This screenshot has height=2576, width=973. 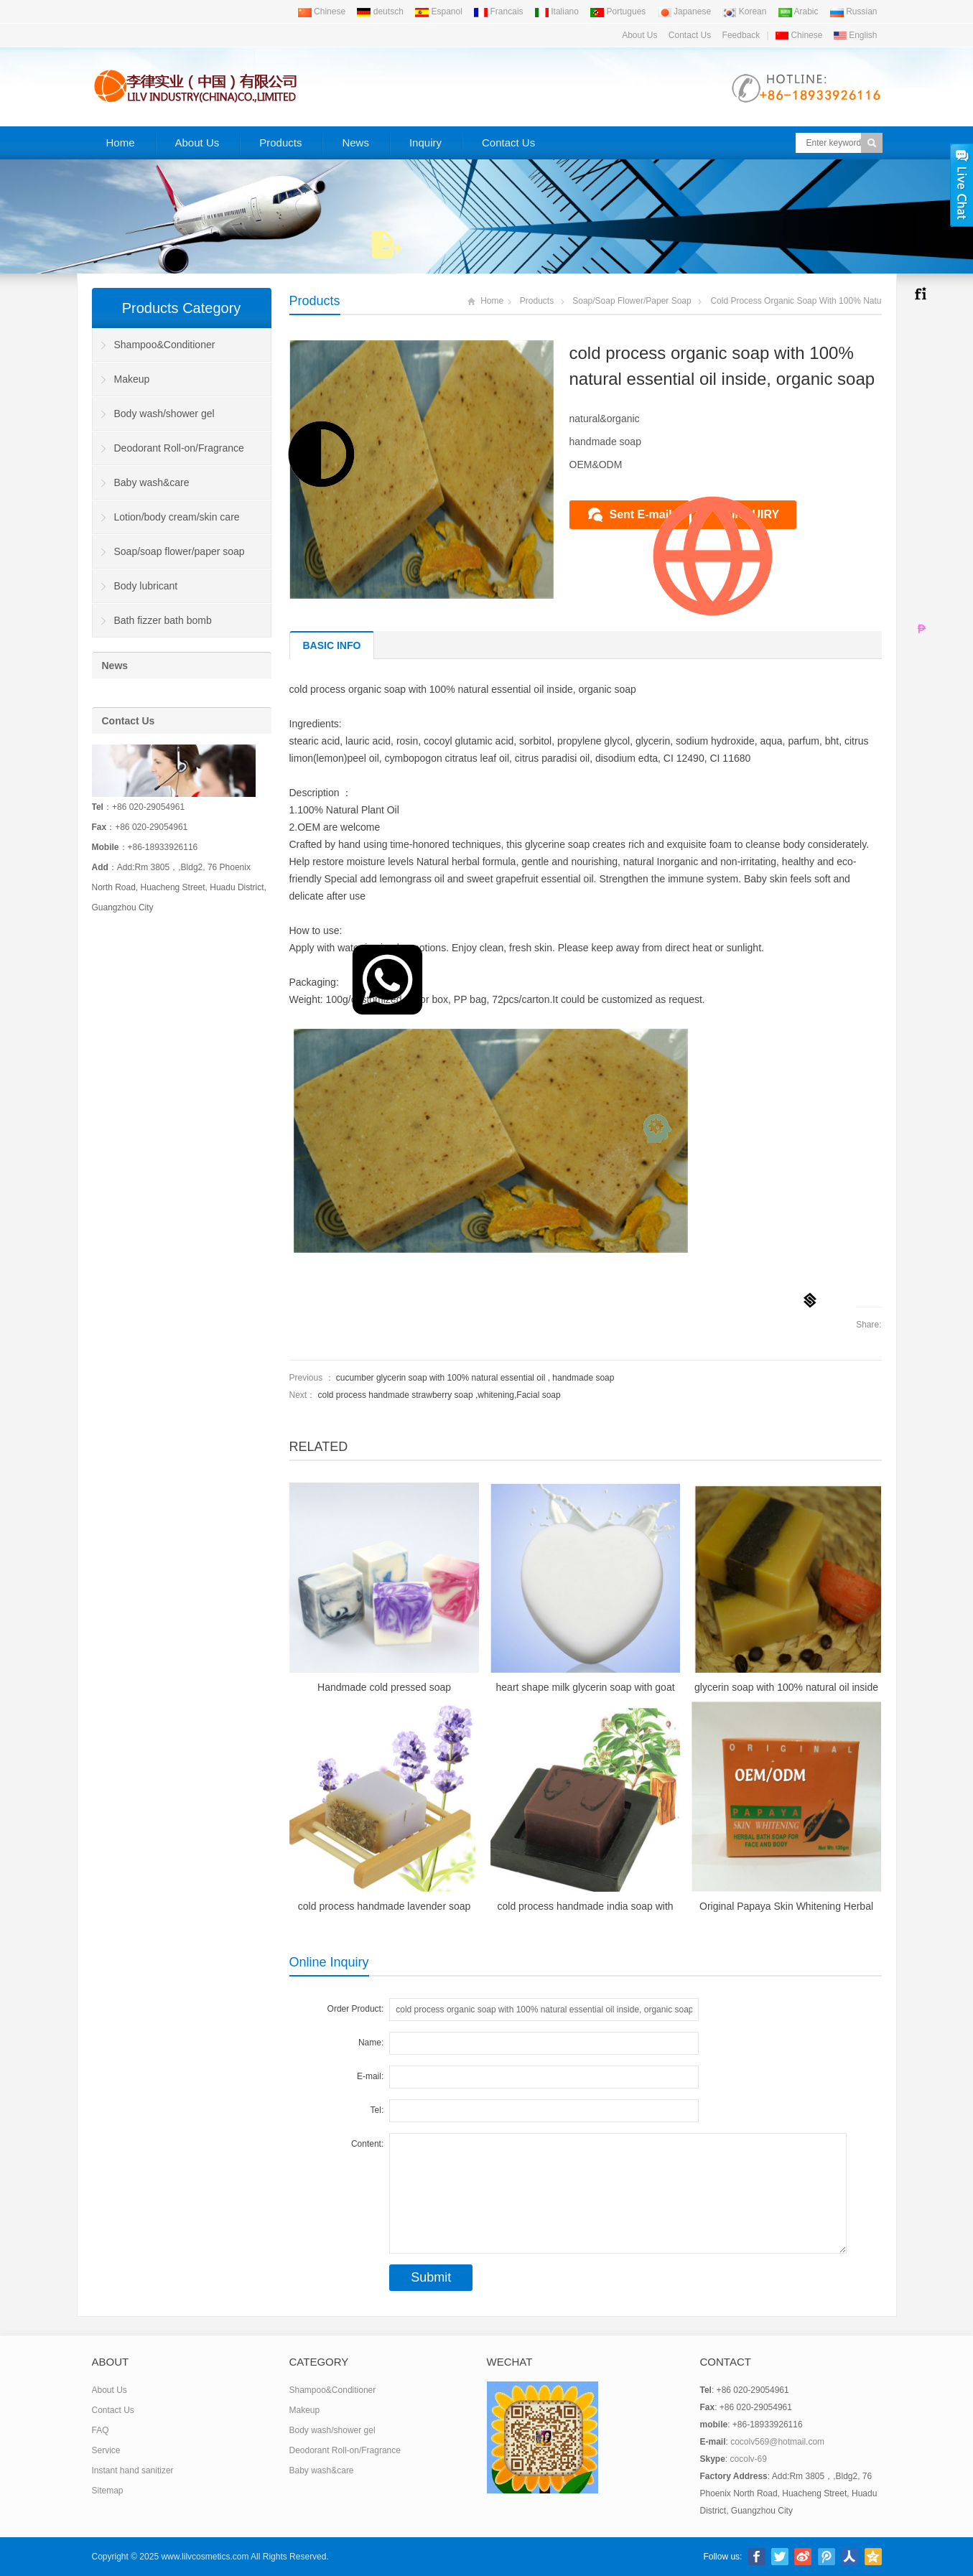 What do you see at coordinates (658, 1129) in the screenshot?
I see `indicates a mental health or neurological condition` at bounding box center [658, 1129].